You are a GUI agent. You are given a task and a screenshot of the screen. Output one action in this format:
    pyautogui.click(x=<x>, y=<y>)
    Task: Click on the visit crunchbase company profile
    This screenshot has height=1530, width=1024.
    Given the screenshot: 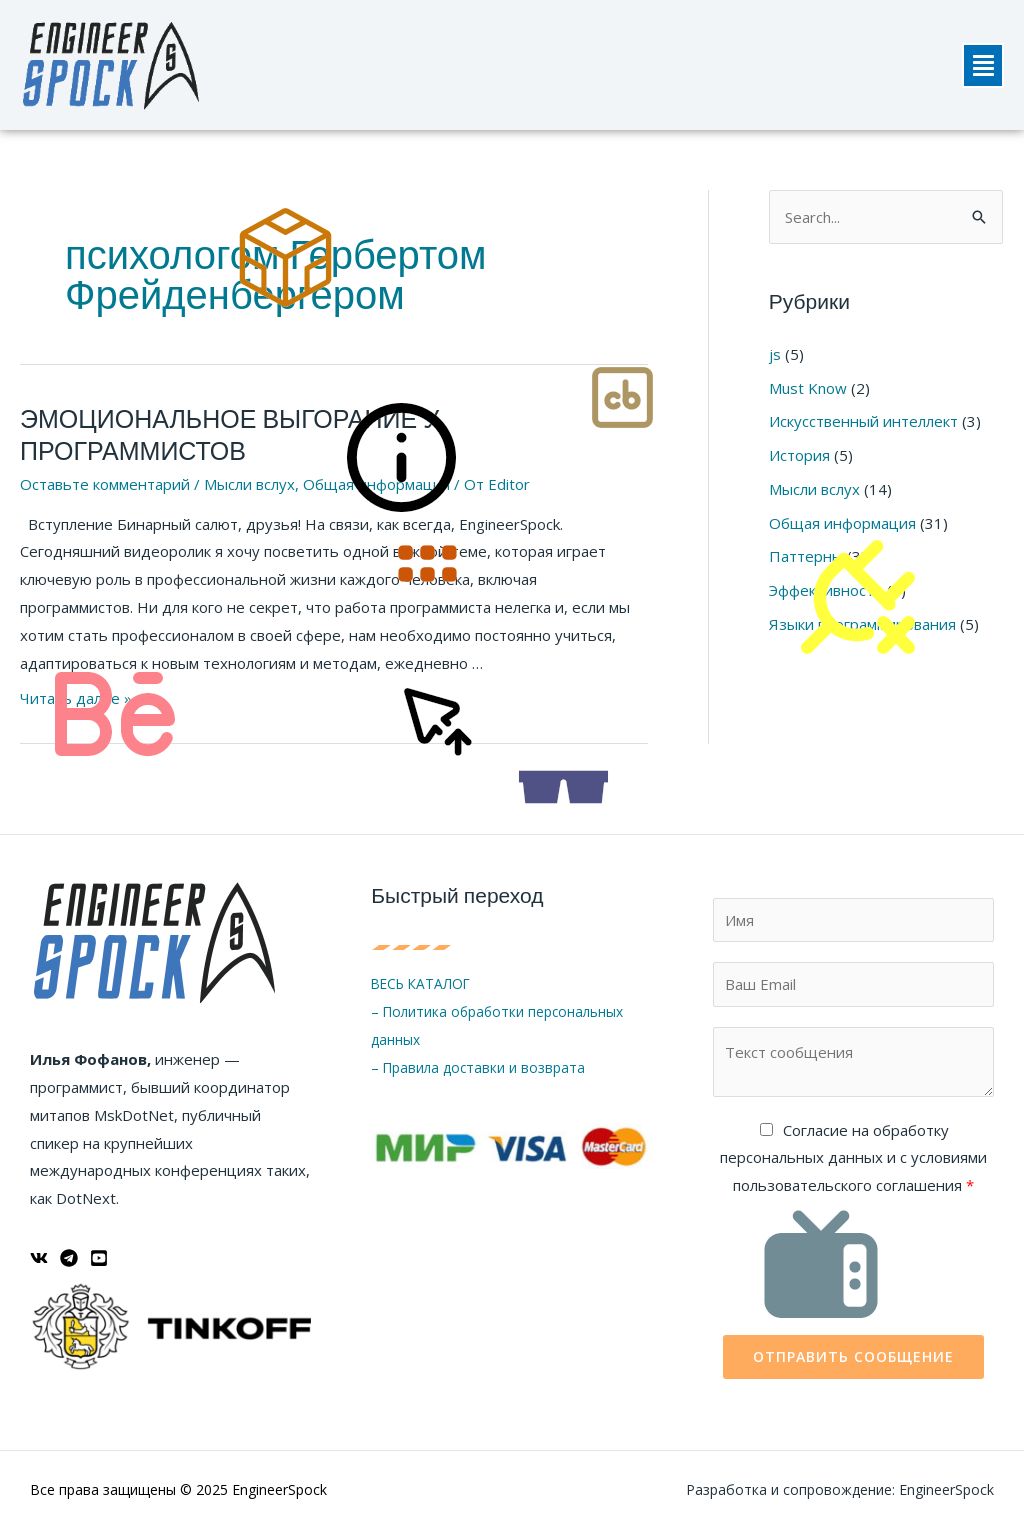 What is the action you would take?
    pyautogui.click(x=622, y=397)
    